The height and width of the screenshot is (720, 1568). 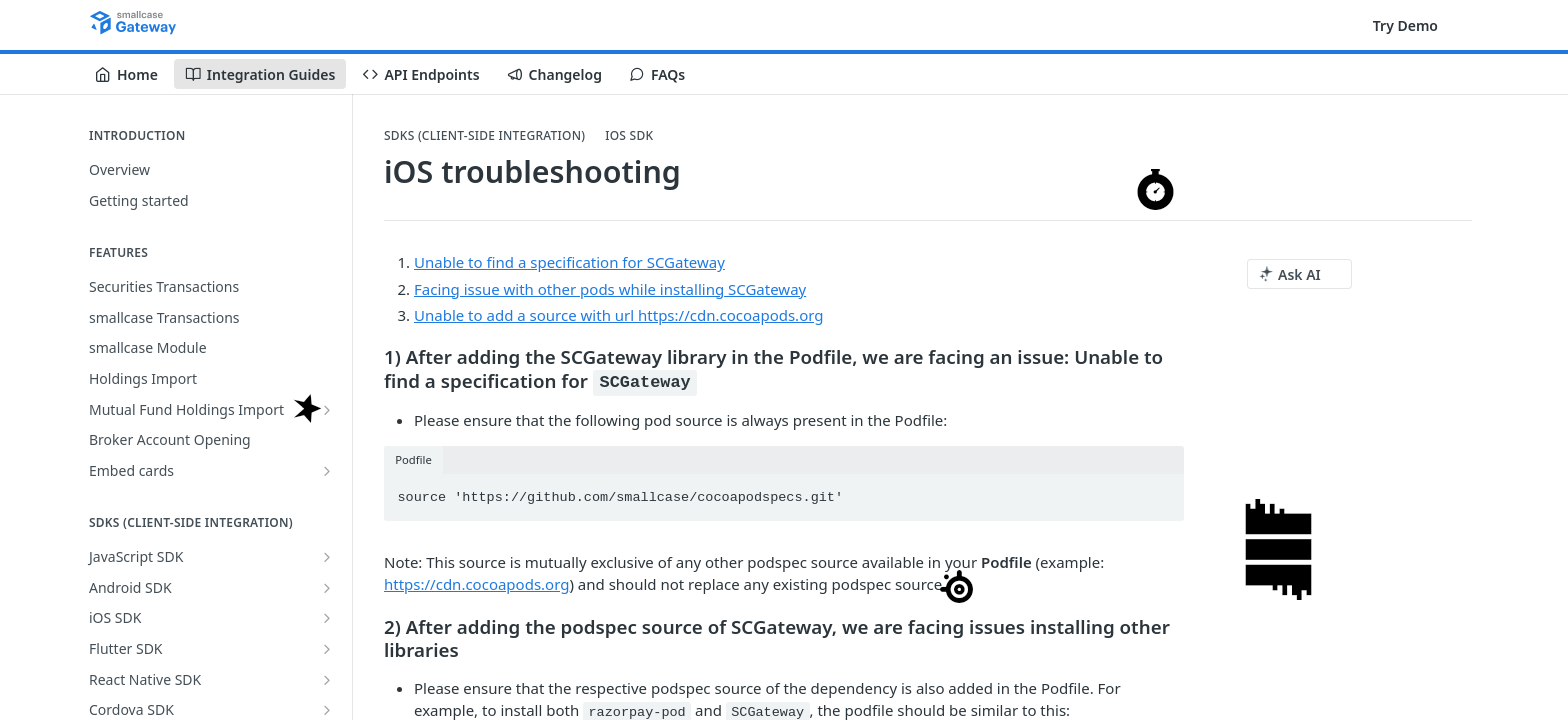 What do you see at coordinates (956, 586) in the screenshot?
I see `visit the SteelSeries website or store` at bounding box center [956, 586].